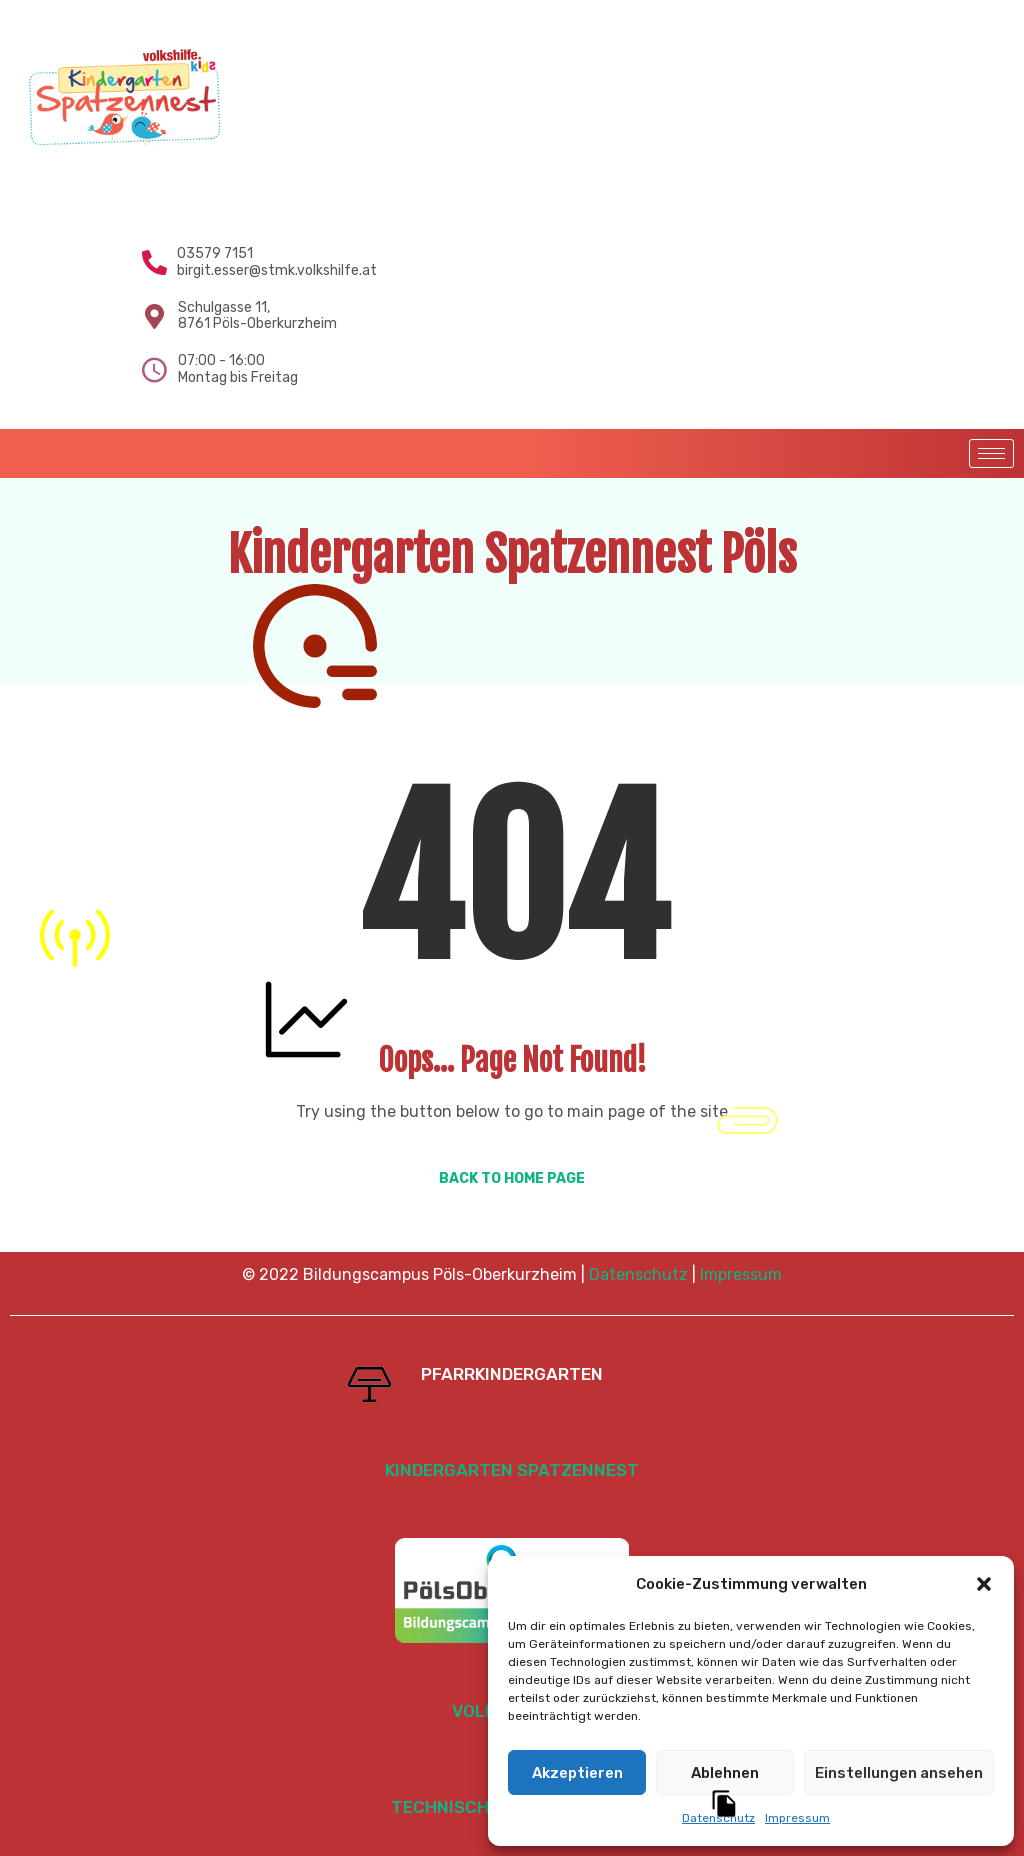 This screenshot has width=1024, height=1856. Describe the element at coordinates (369, 1384) in the screenshot. I see `access presentation mode` at that location.